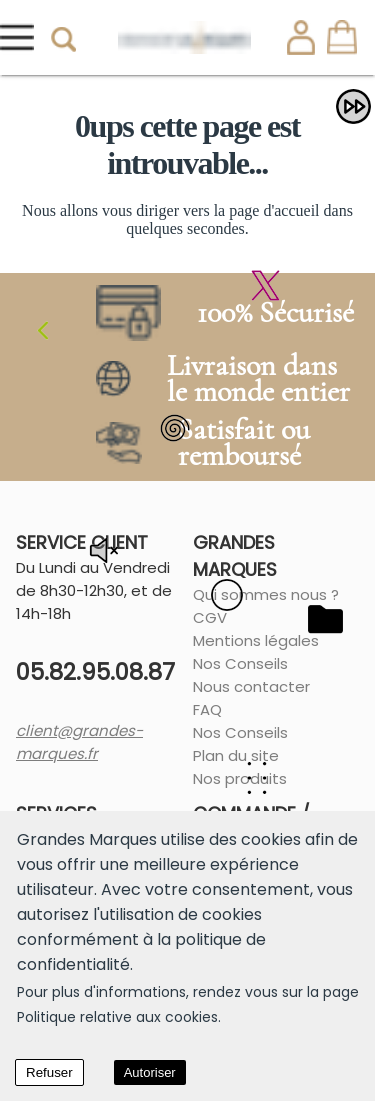 Image resolution: width=375 pixels, height=1101 pixels. Describe the element at coordinates (227, 595) in the screenshot. I see `unselected option in a radio button group` at that location.